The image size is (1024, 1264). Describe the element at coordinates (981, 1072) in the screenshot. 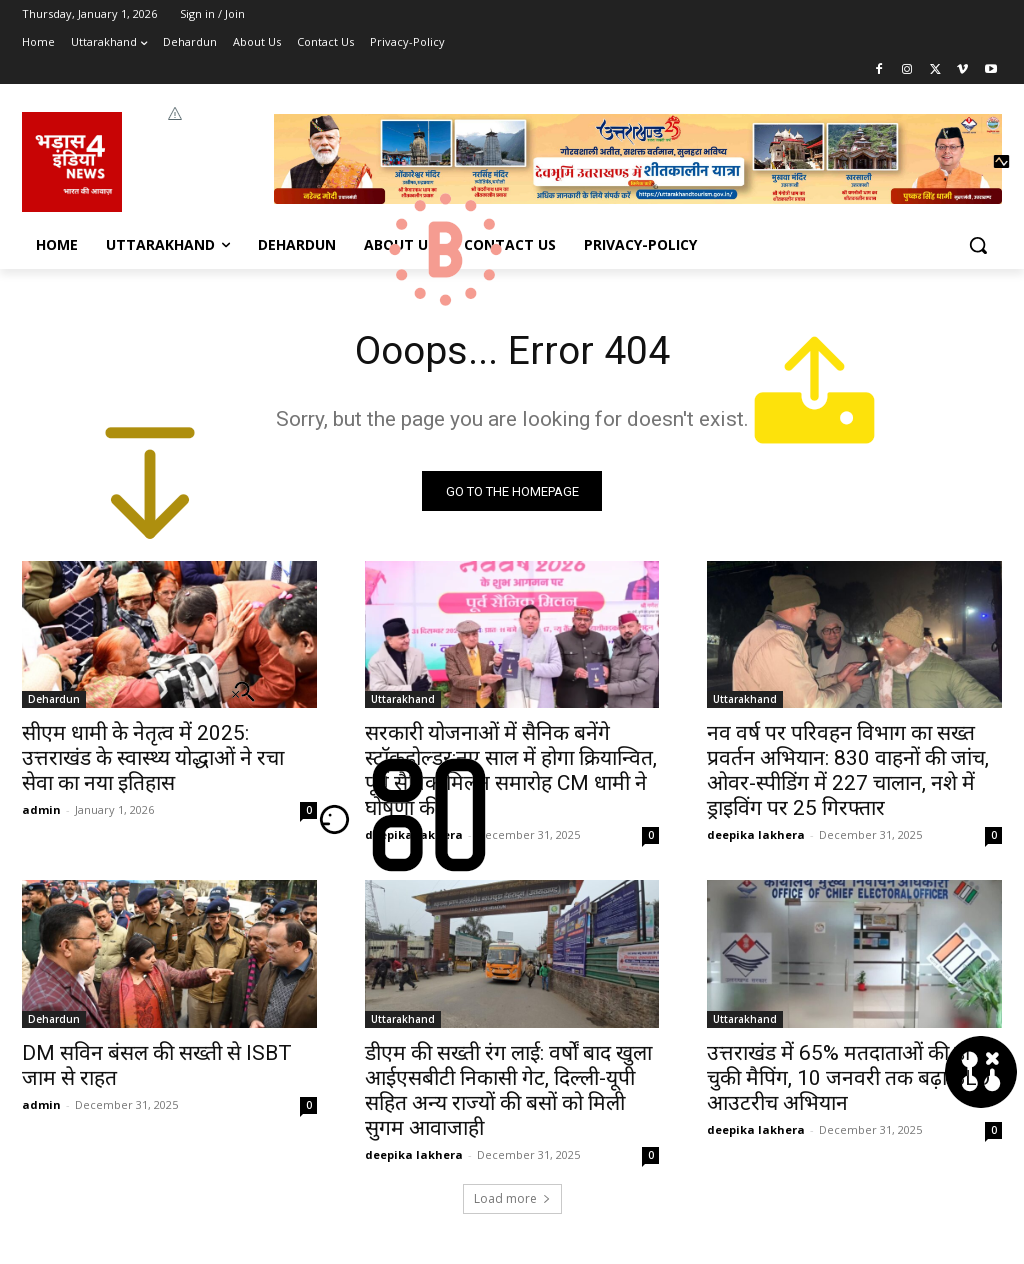

I see `indicates a closed pull request in your activity feed` at that location.